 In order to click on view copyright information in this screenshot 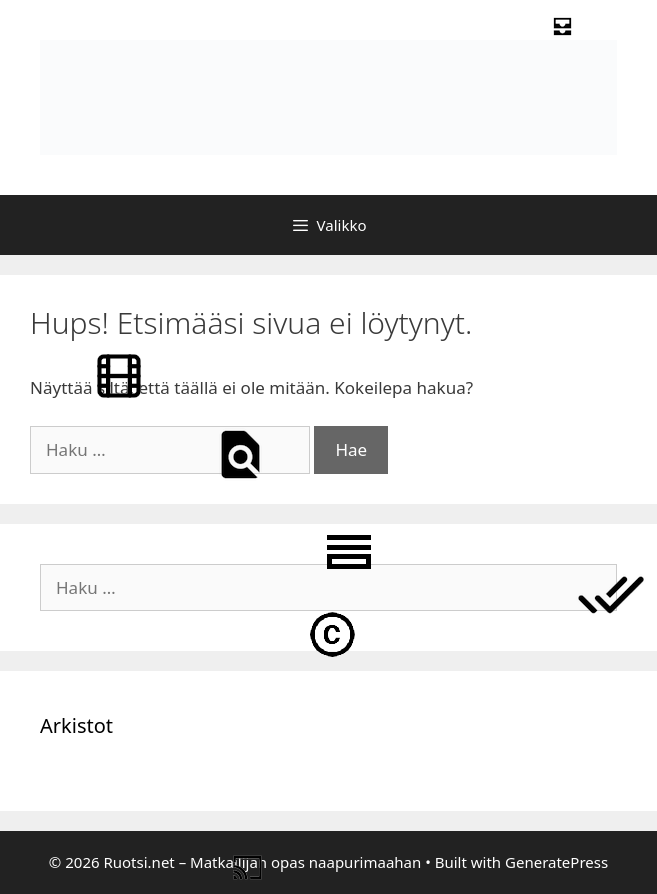, I will do `click(332, 634)`.